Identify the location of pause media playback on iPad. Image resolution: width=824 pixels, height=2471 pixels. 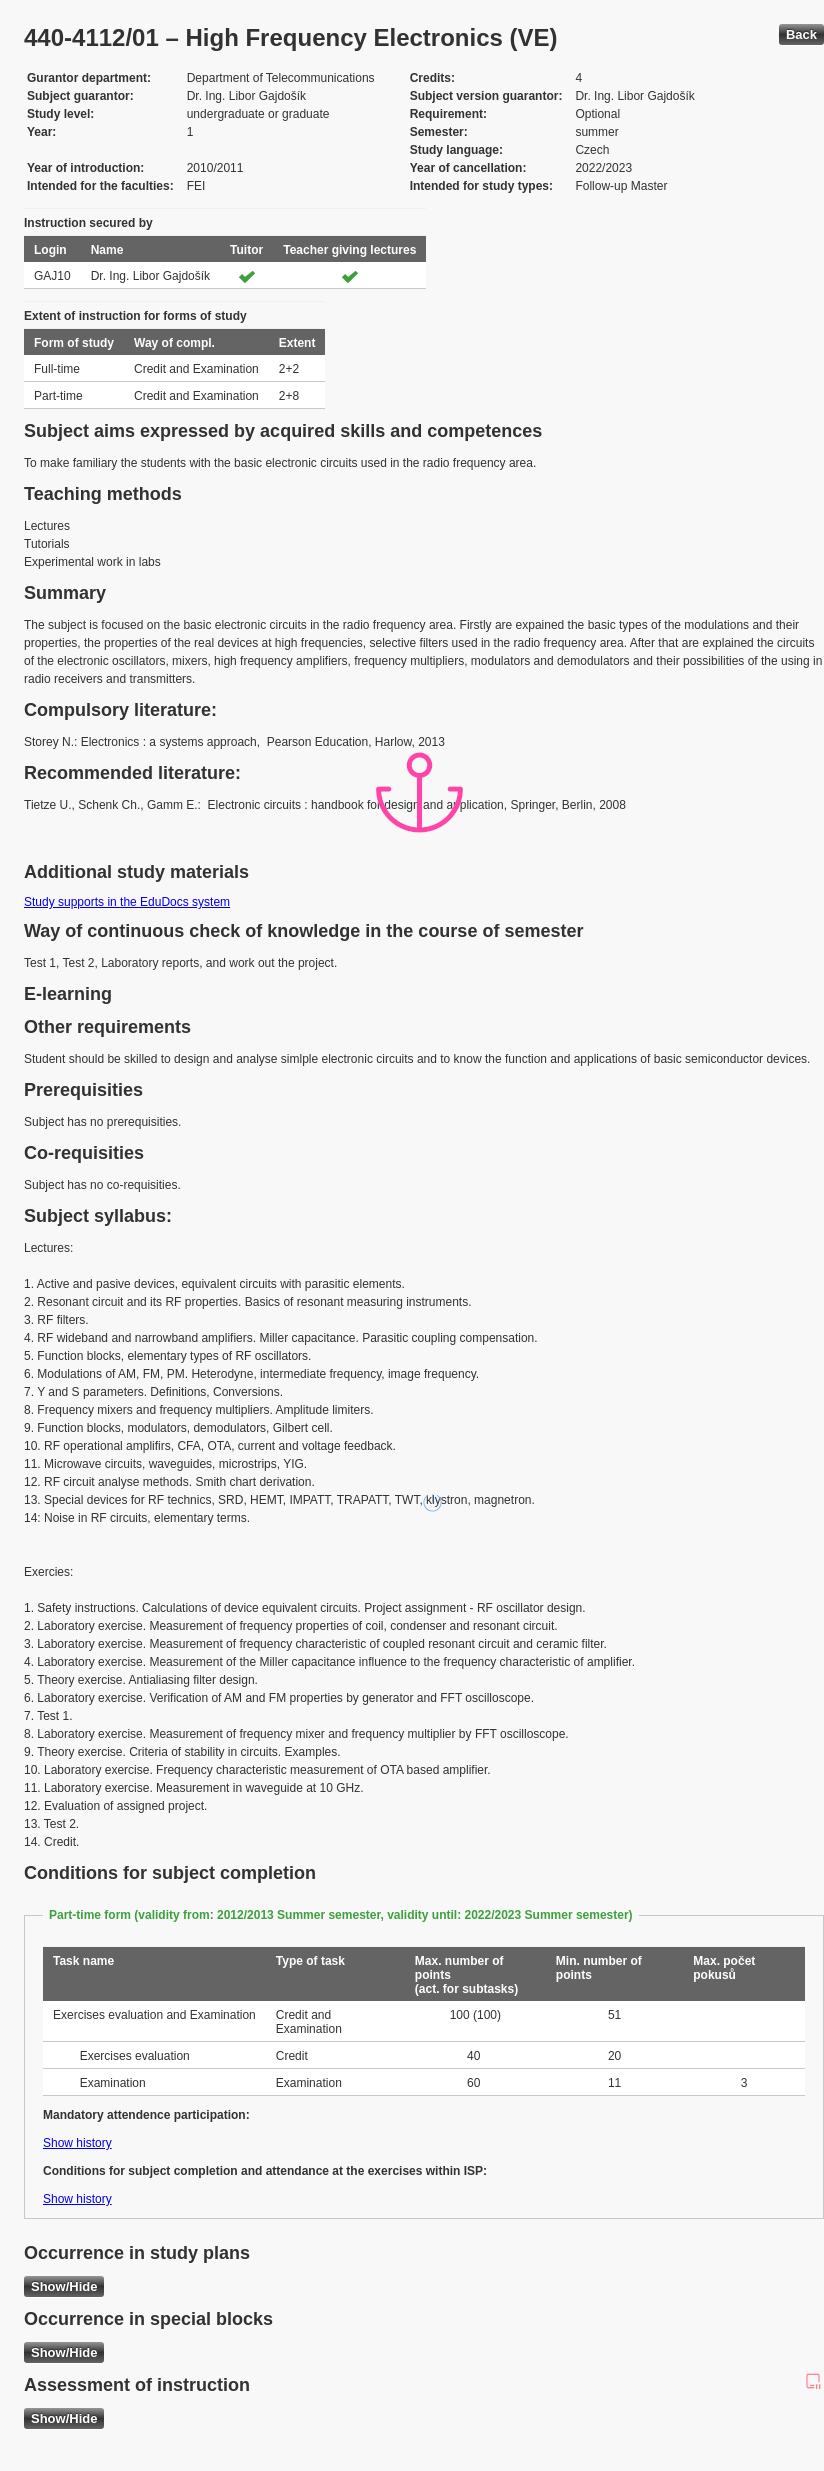
(813, 2381).